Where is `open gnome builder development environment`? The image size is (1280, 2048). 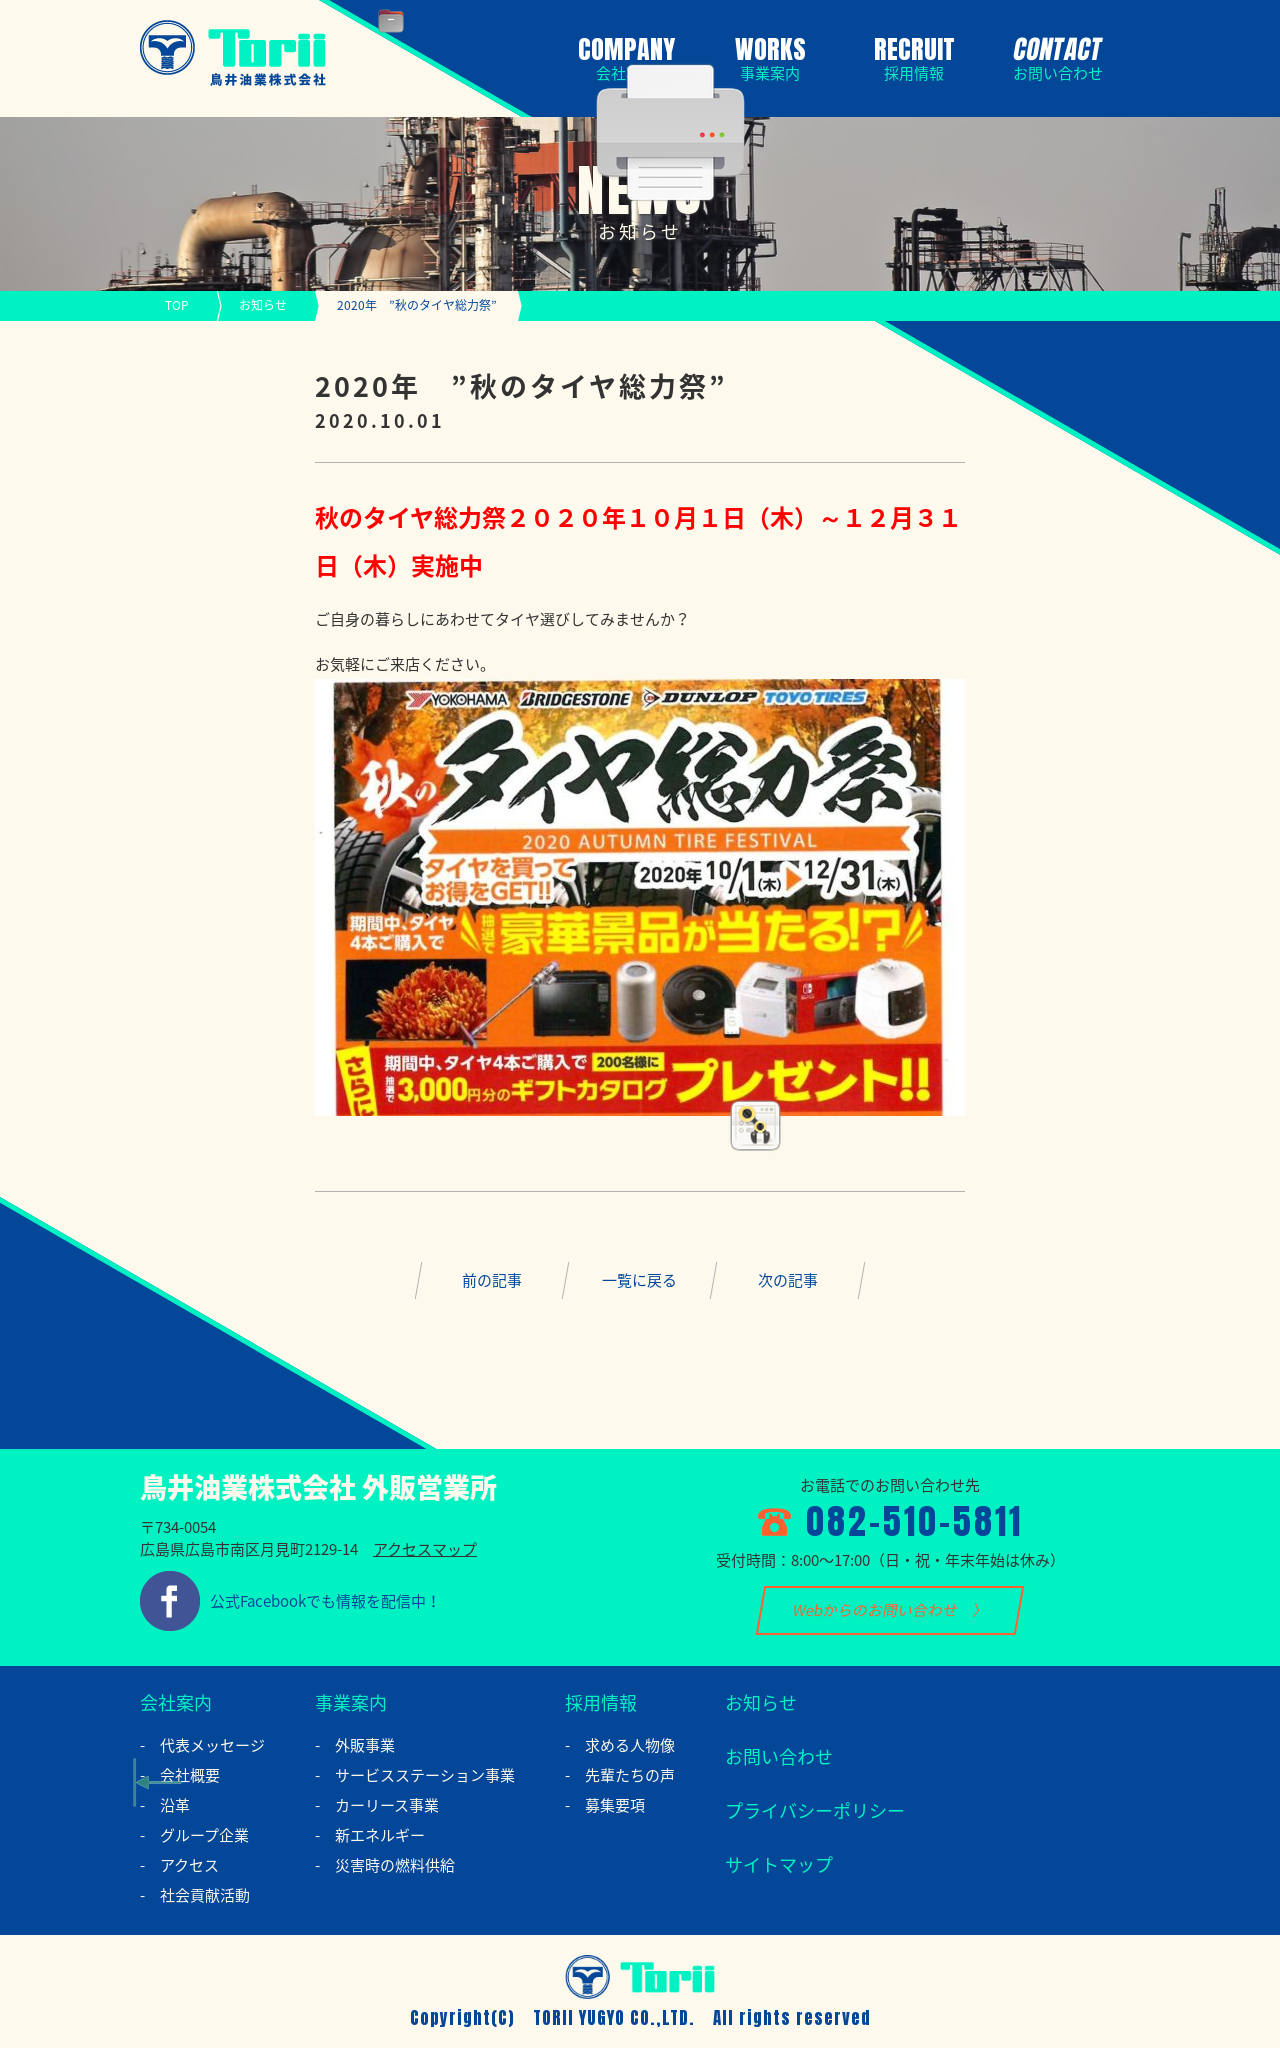
open gnome builder development environment is located at coordinates (755, 1125).